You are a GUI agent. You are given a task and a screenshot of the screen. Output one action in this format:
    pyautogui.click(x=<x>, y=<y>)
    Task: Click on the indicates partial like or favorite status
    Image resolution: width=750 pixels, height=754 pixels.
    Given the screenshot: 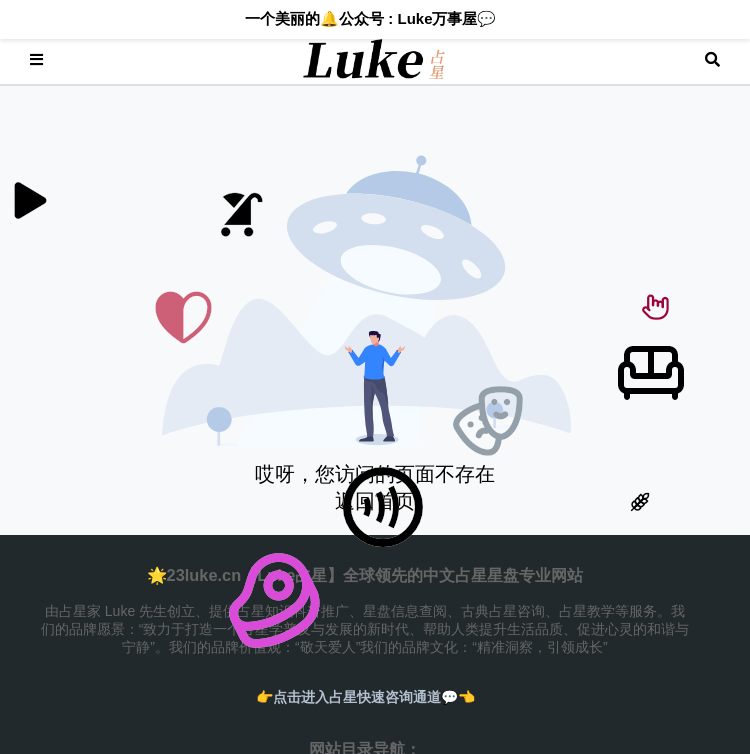 What is the action you would take?
    pyautogui.click(x=183, y=317)
    